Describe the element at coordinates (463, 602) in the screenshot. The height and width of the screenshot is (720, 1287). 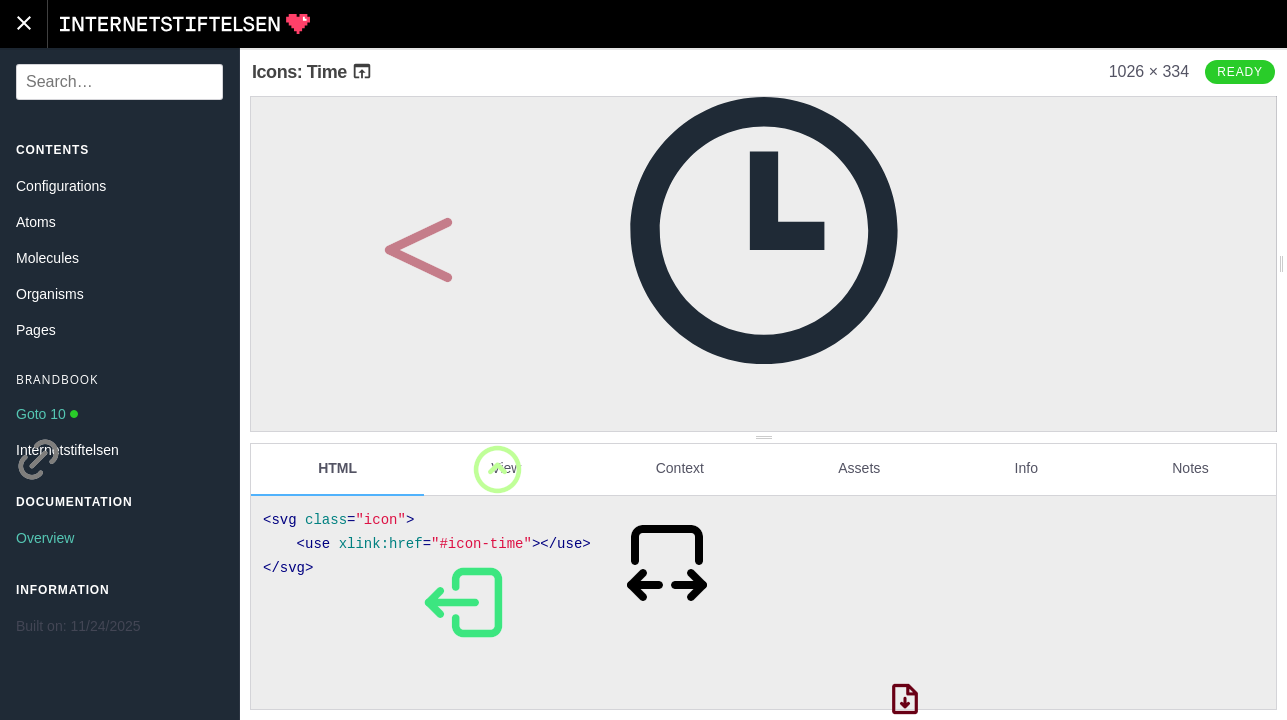
I see `log out of your account` at that location.